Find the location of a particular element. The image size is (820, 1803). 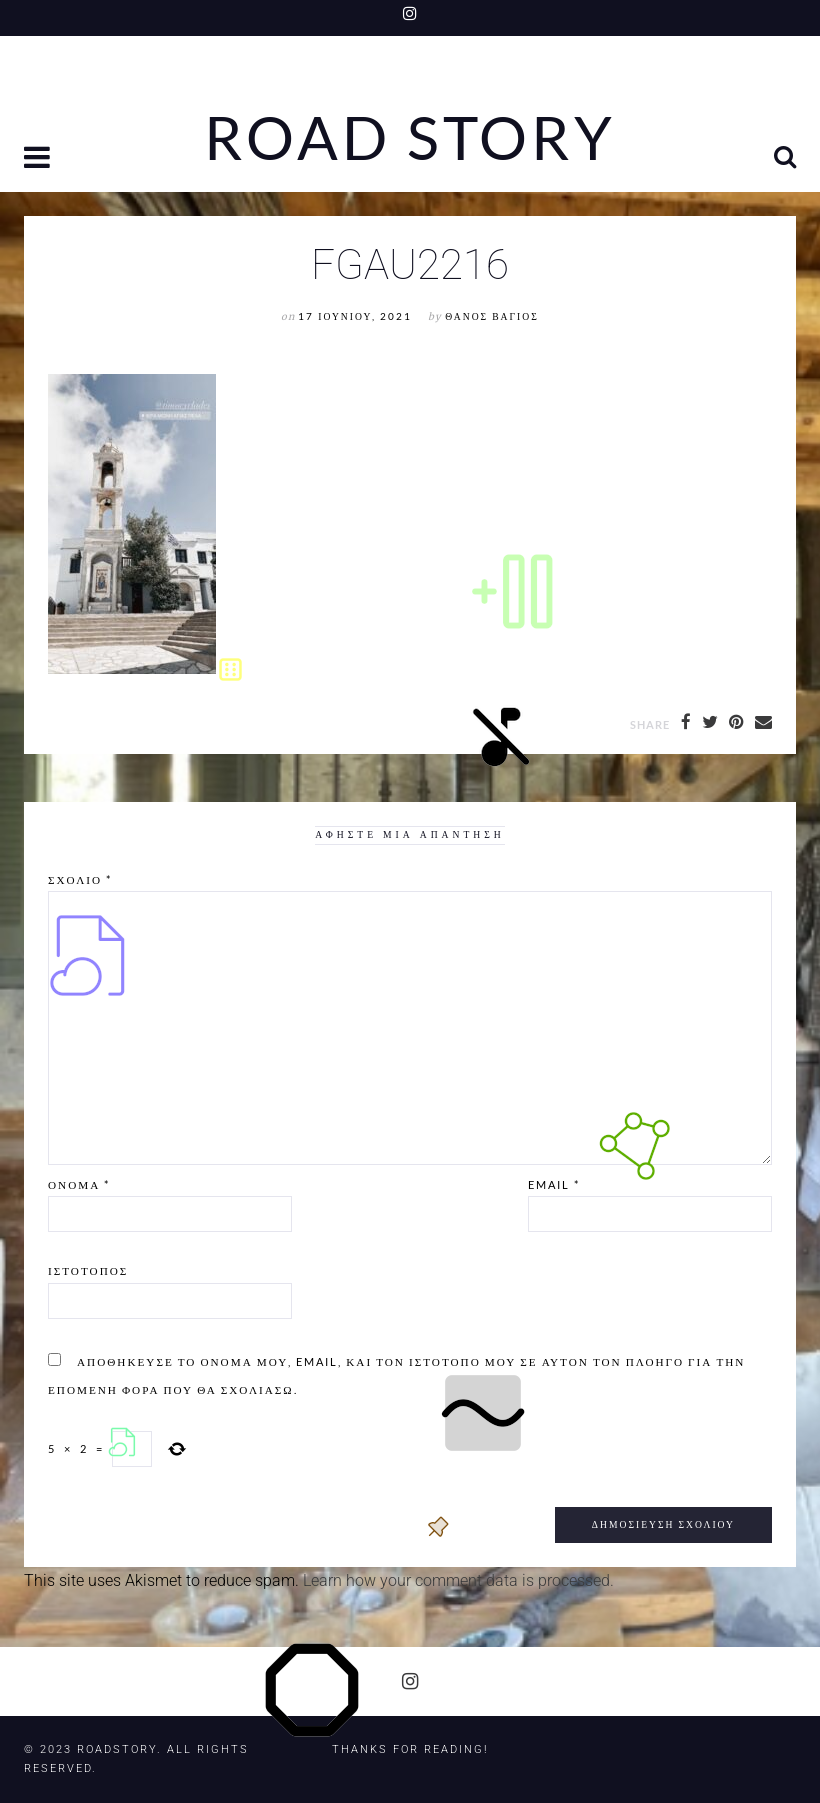

randomize or shuffle content is located at coordinates (230, 669).